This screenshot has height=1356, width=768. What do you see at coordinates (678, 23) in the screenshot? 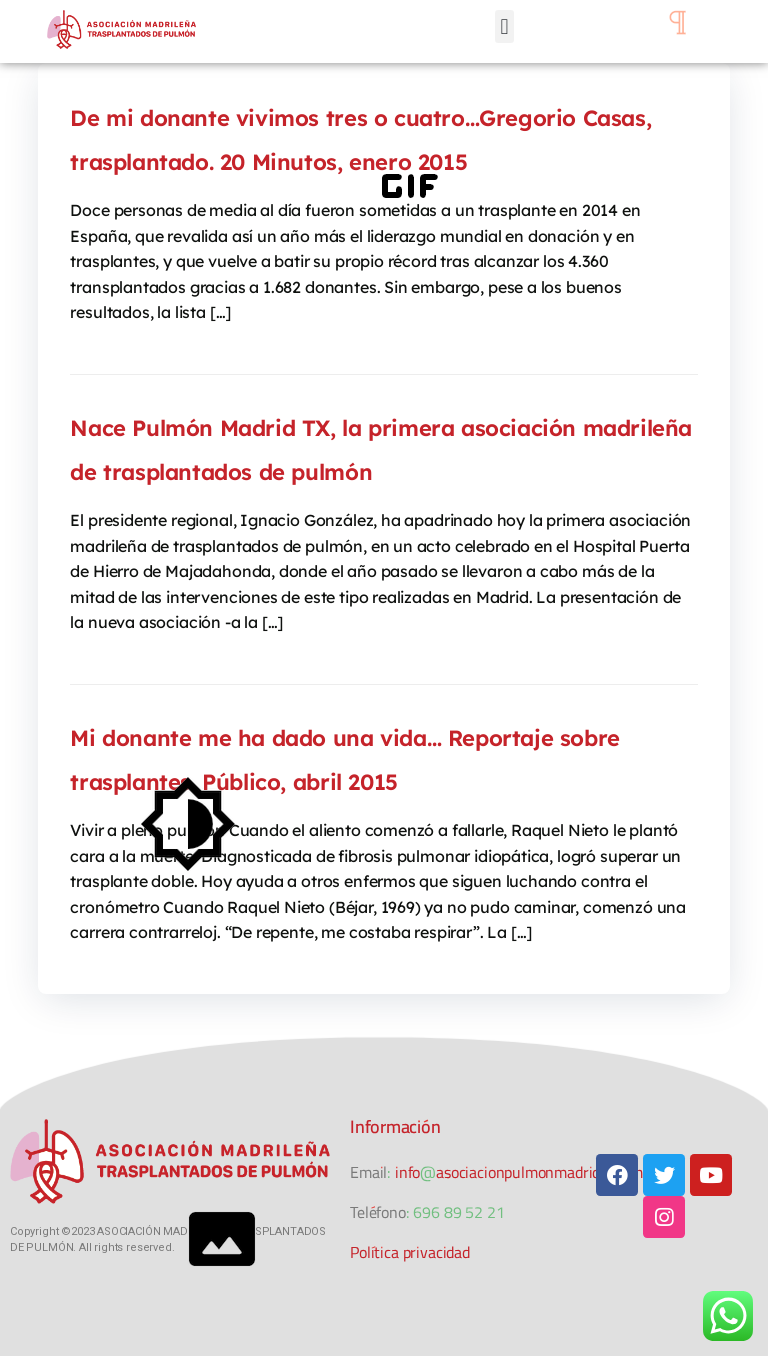
I see `toggle whitespace visibility in editor` at bounding box center [678, 23].